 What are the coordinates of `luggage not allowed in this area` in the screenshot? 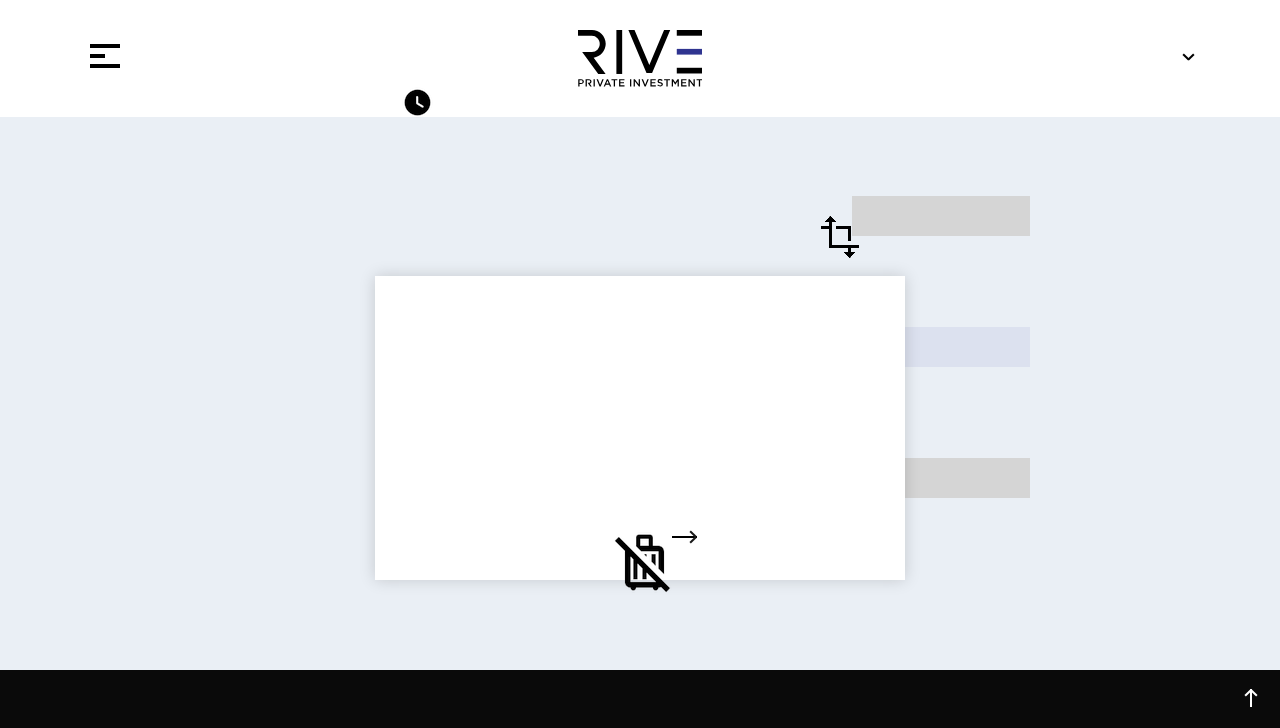 It's located at (644, 562).